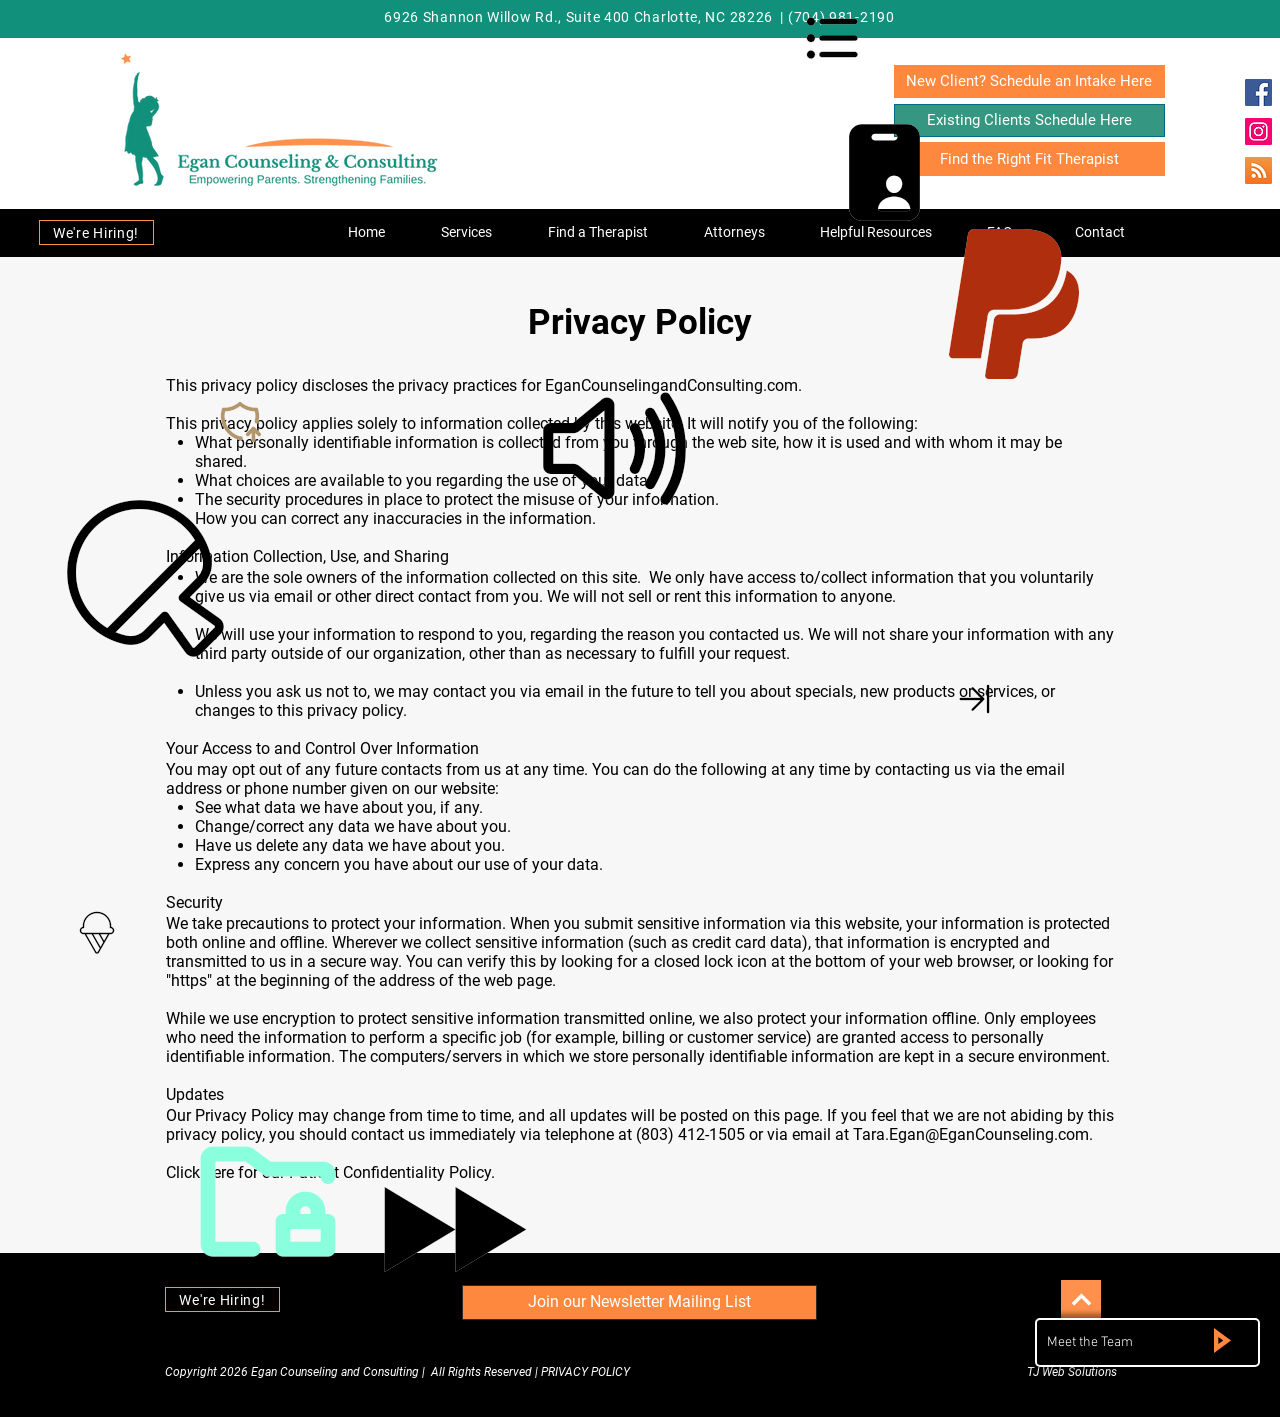 Image resolution: width=1280 pixels, height=1417 pixels. I want to click on adjust or increase audio volume, so click(614, 448).